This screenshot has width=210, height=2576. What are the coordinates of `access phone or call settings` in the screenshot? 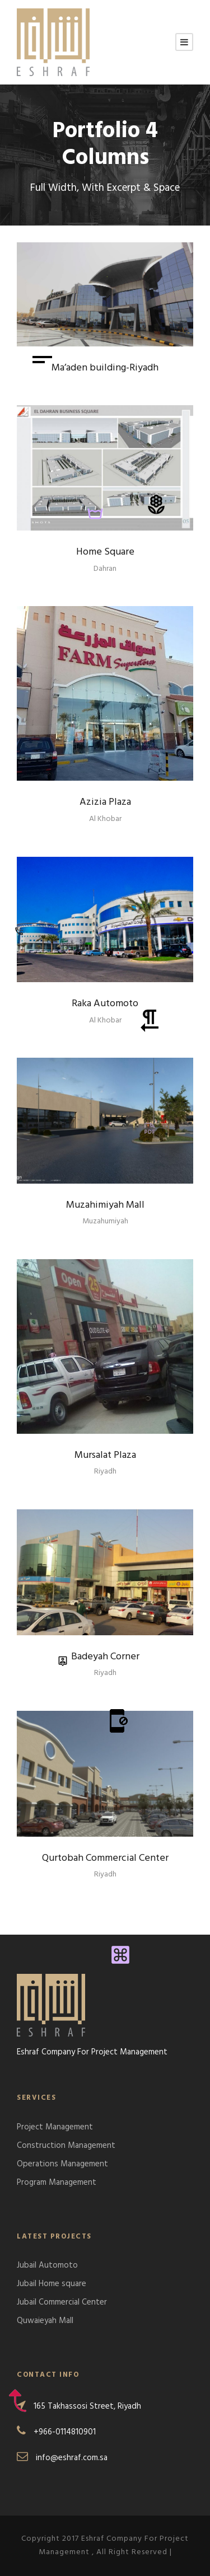 It's located at (19, 931).